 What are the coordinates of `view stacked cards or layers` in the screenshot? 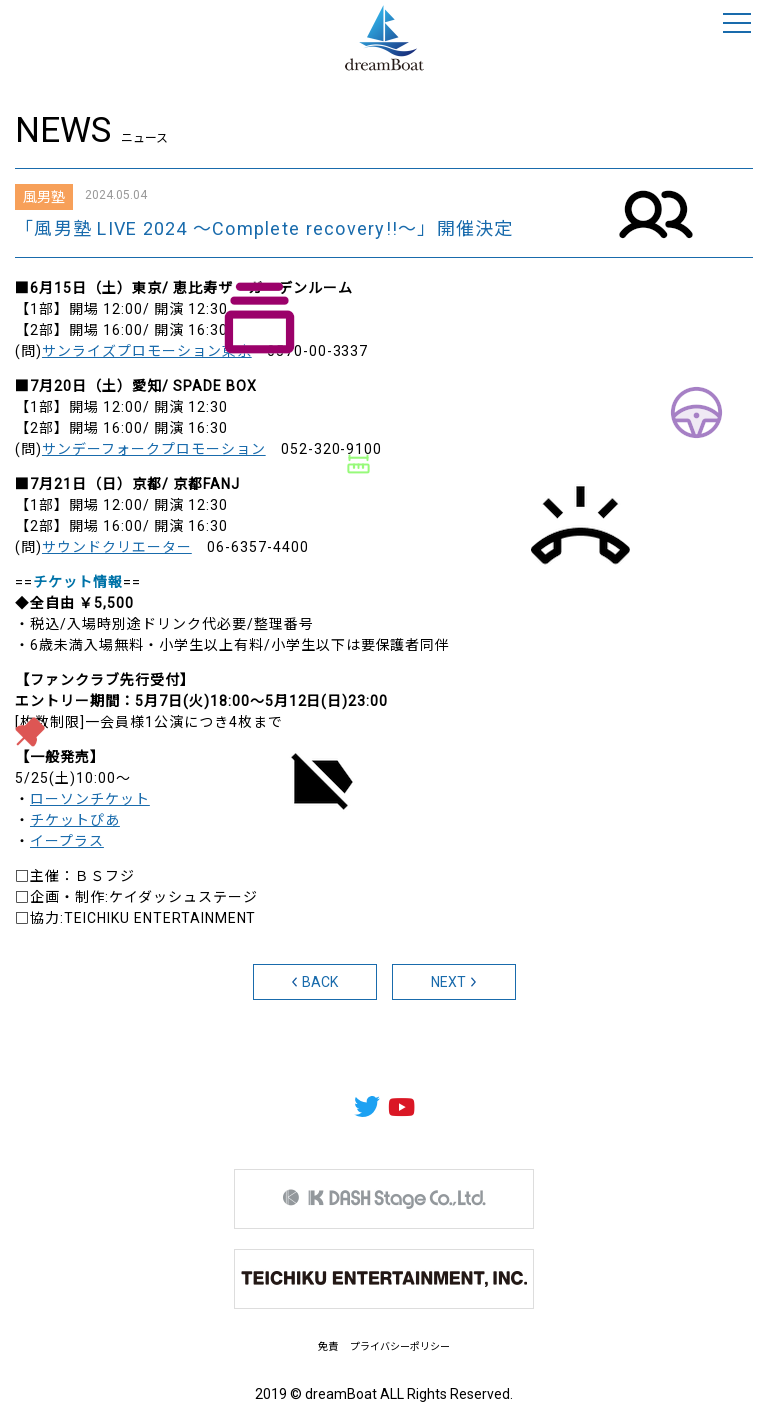 It's located at (259, 321).